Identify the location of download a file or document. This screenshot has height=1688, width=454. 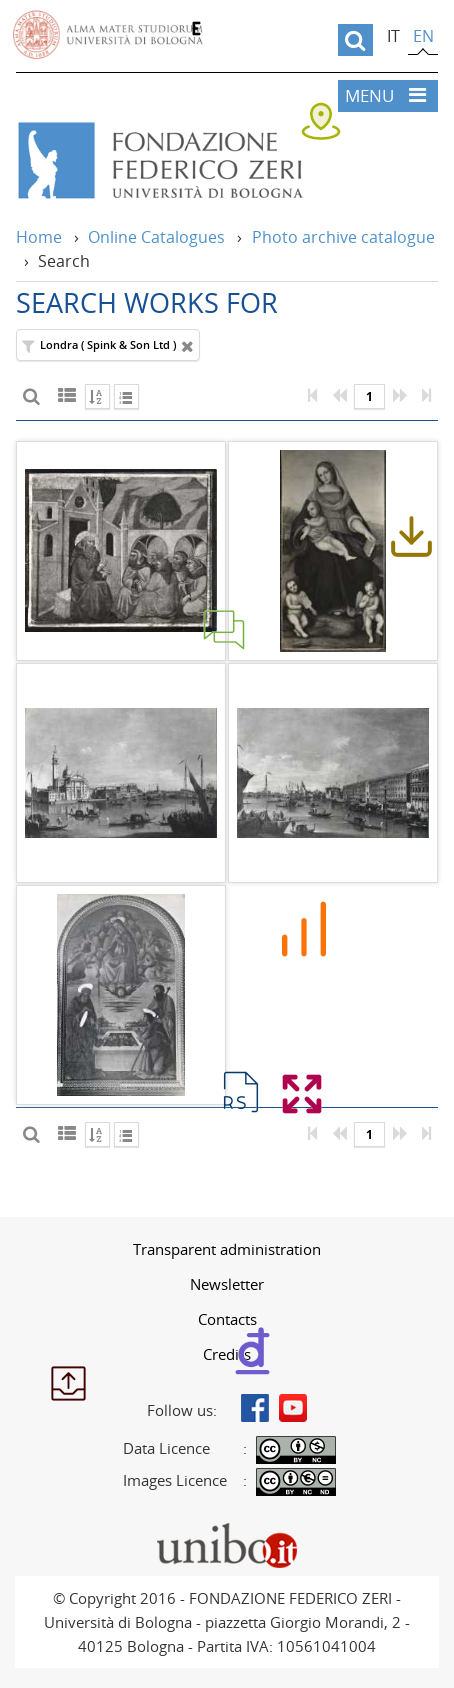
(411, 536).